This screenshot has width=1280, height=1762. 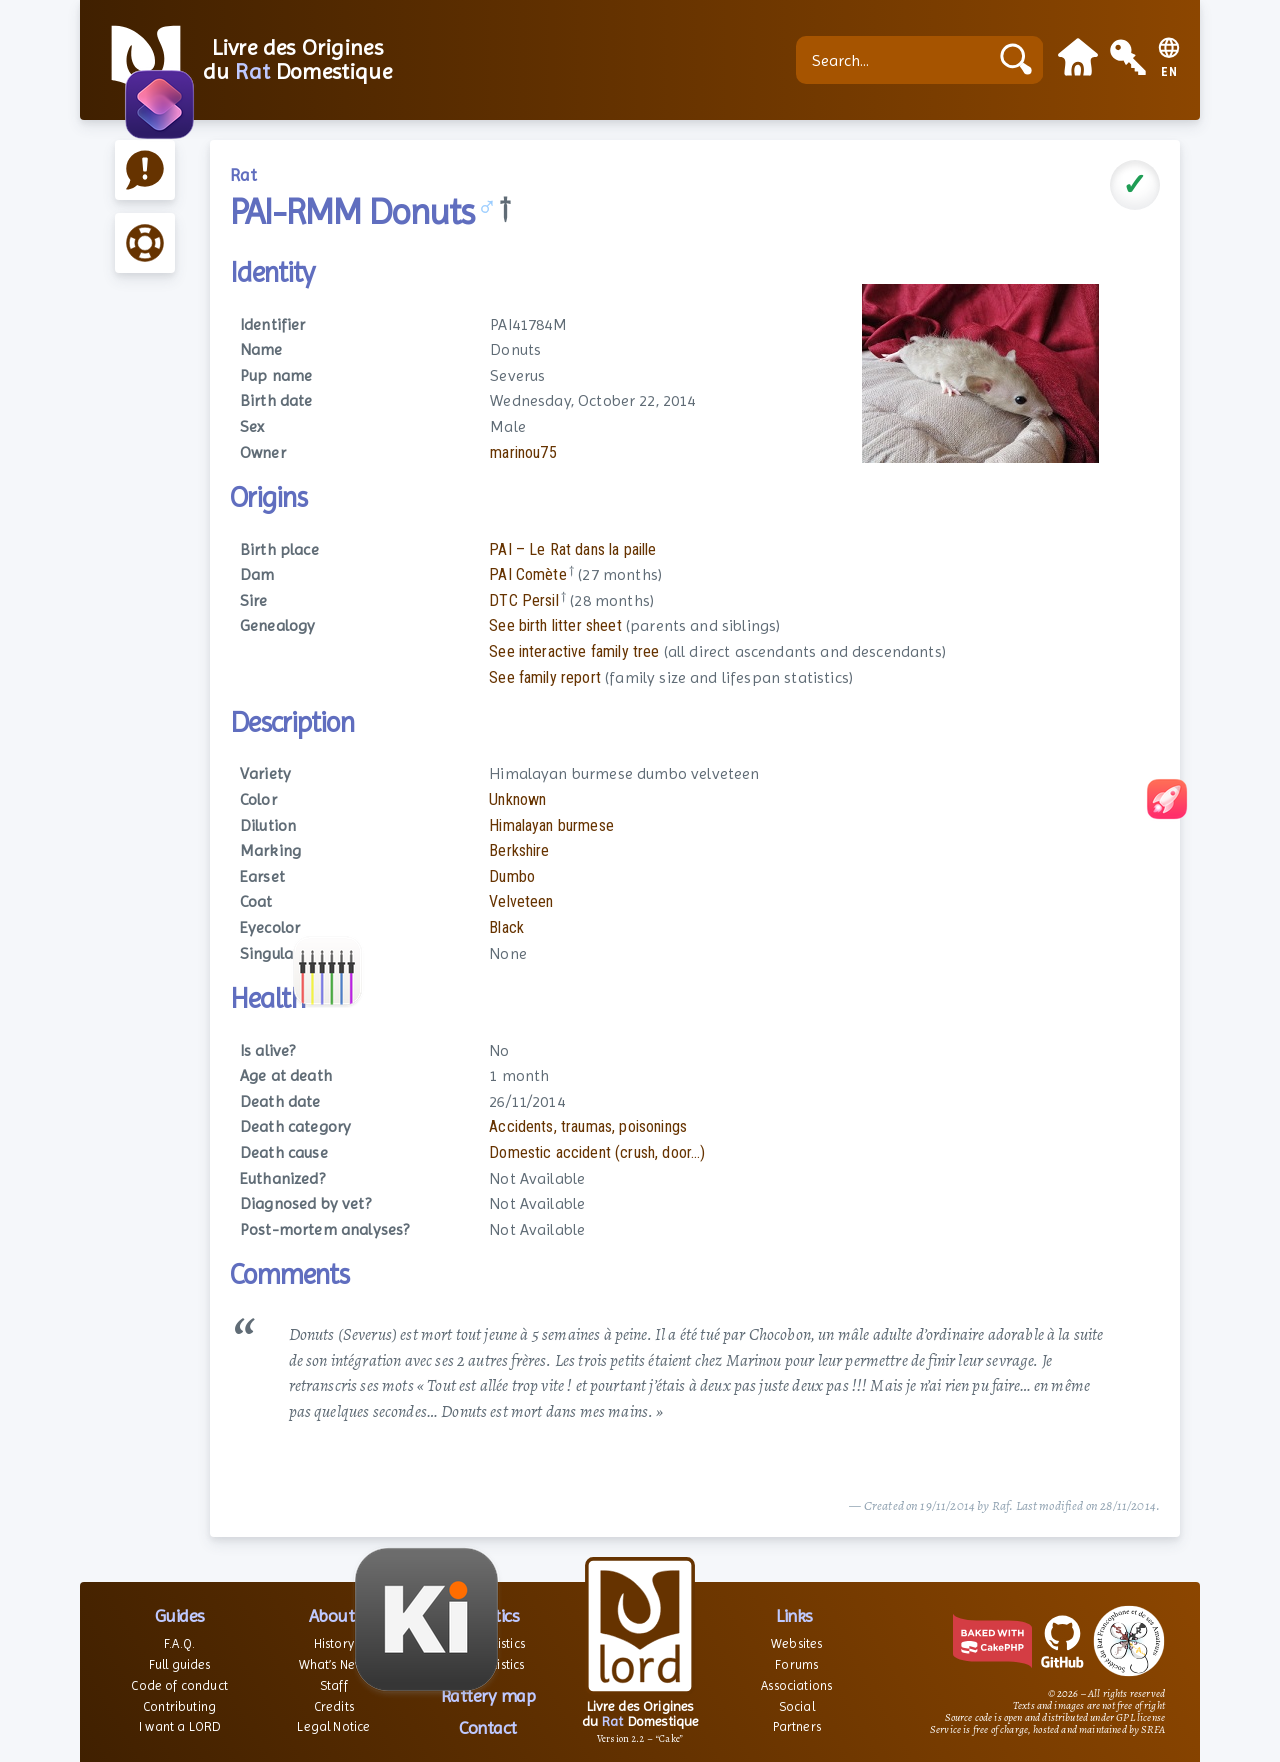 I want to click on open the shortcuts app, so click(x=159, y=104).